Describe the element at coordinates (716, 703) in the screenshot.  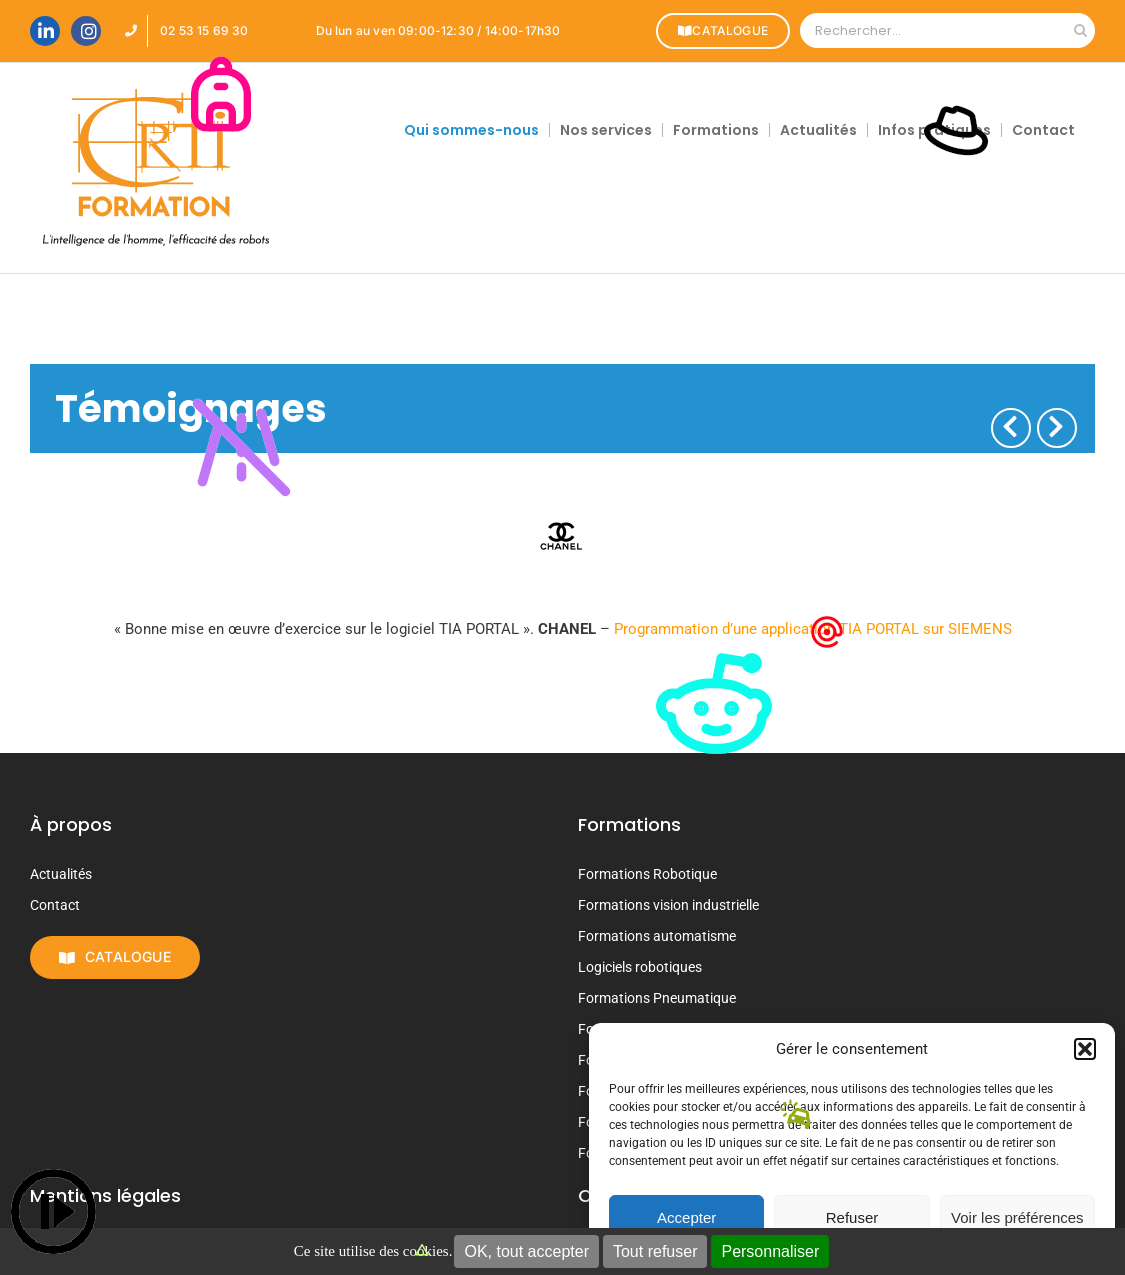
I see `open reddit` at that location.